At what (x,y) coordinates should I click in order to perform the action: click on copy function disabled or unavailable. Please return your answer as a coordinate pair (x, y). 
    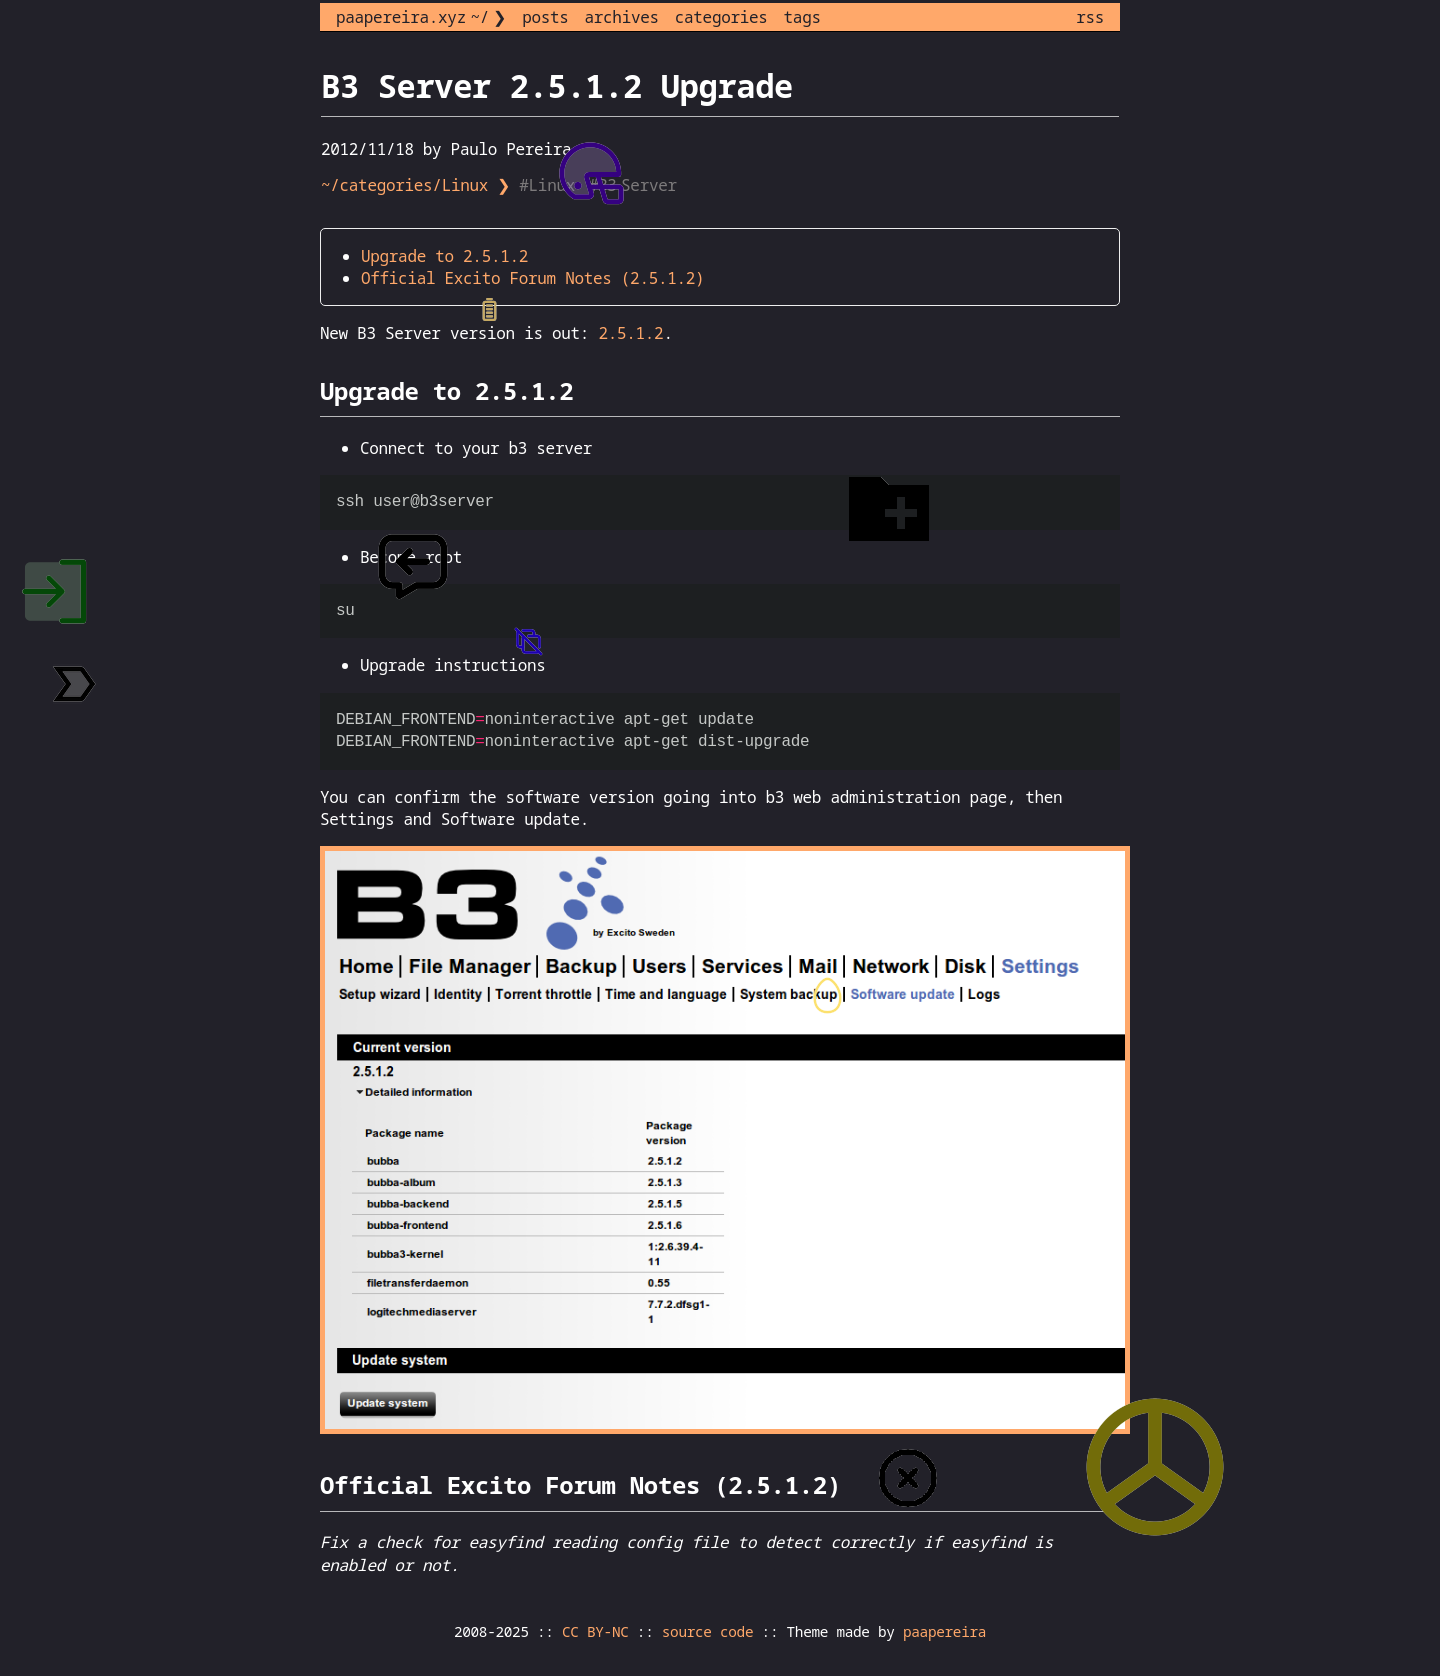
    Looking at the image, I should click on (528, 641).